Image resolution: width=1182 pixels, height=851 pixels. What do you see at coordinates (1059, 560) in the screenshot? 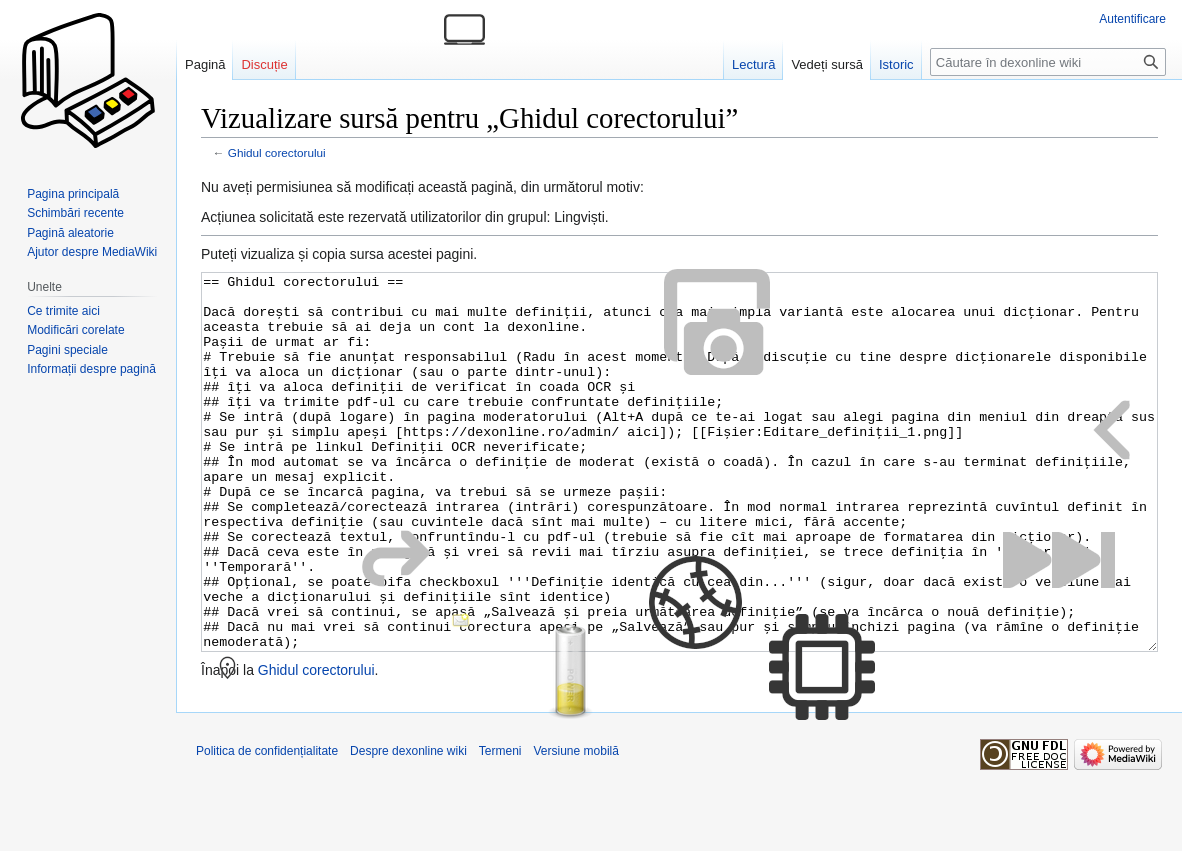
I see `skip to the next track` at bounding box center [1059, 560].